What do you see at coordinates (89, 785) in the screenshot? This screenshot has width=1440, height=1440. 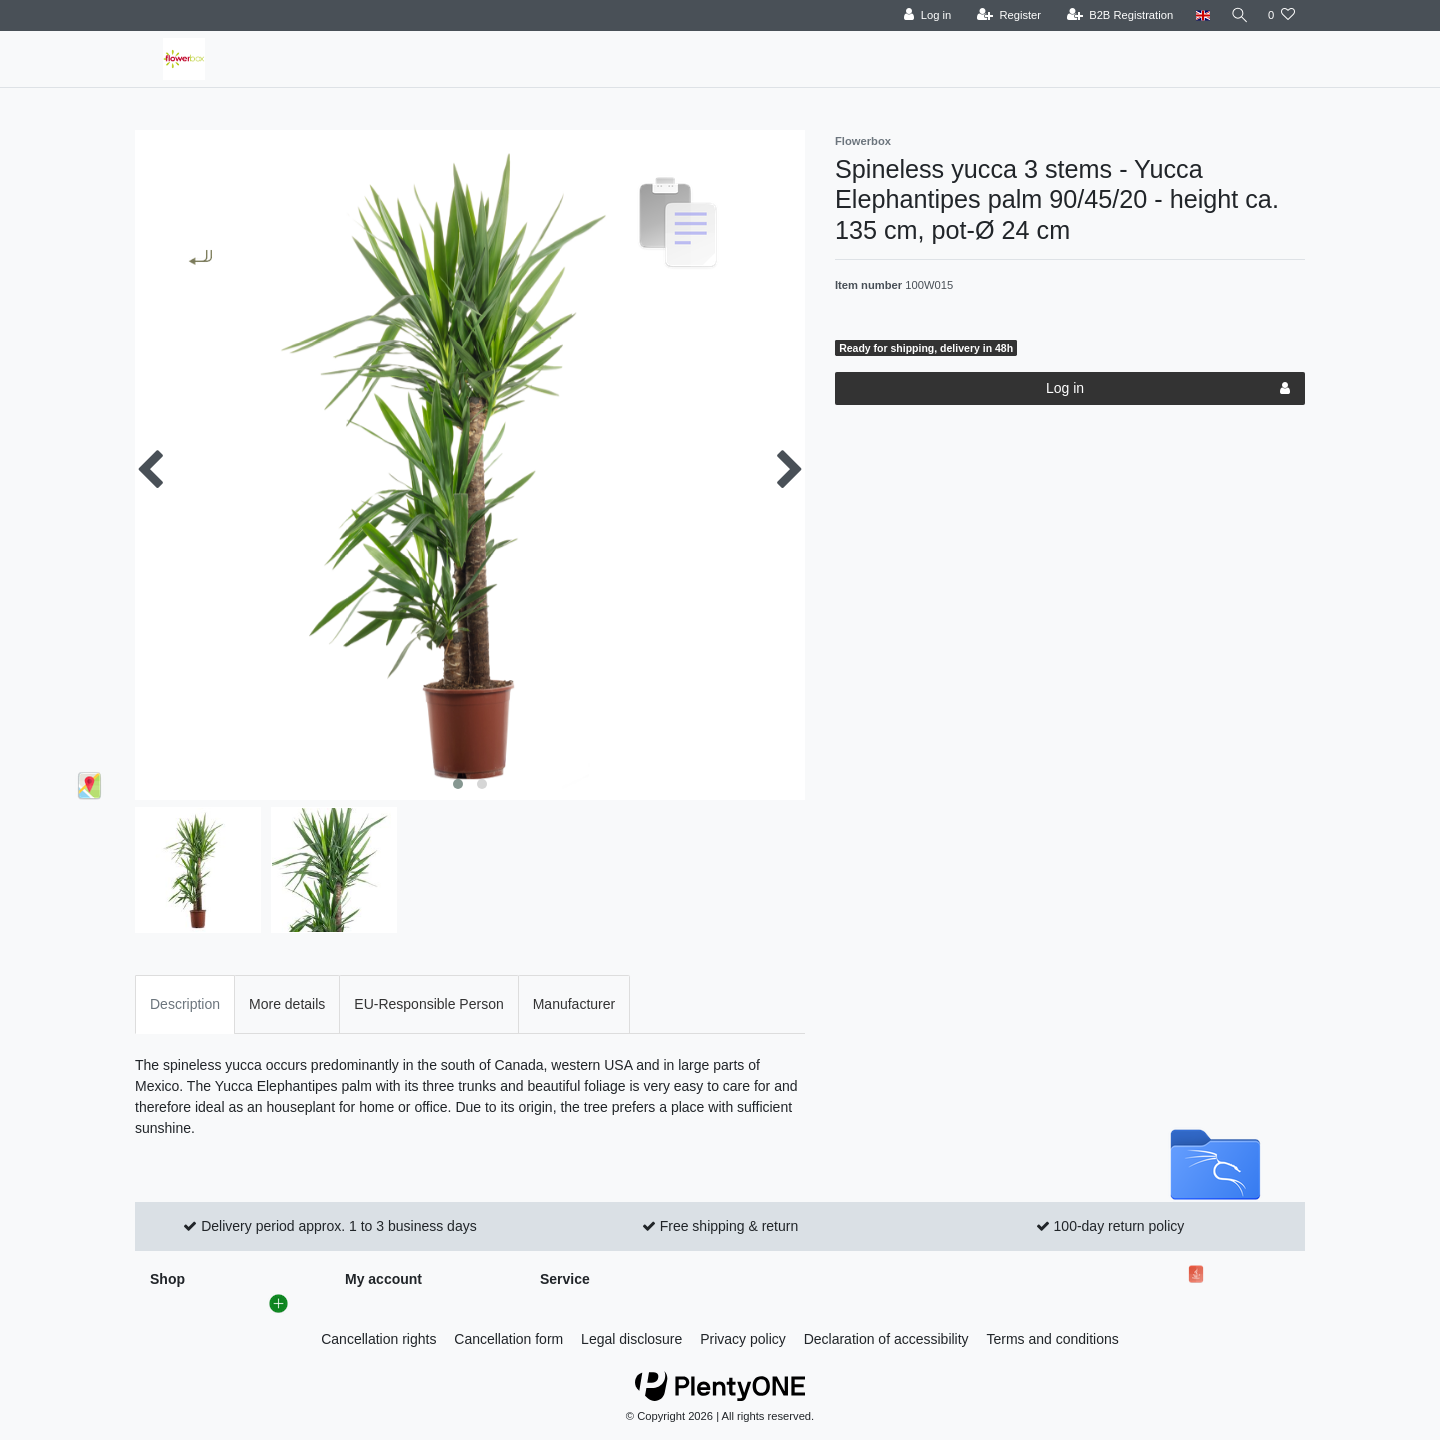 I see `open a google earth location file` at bounding box center [89, 785].